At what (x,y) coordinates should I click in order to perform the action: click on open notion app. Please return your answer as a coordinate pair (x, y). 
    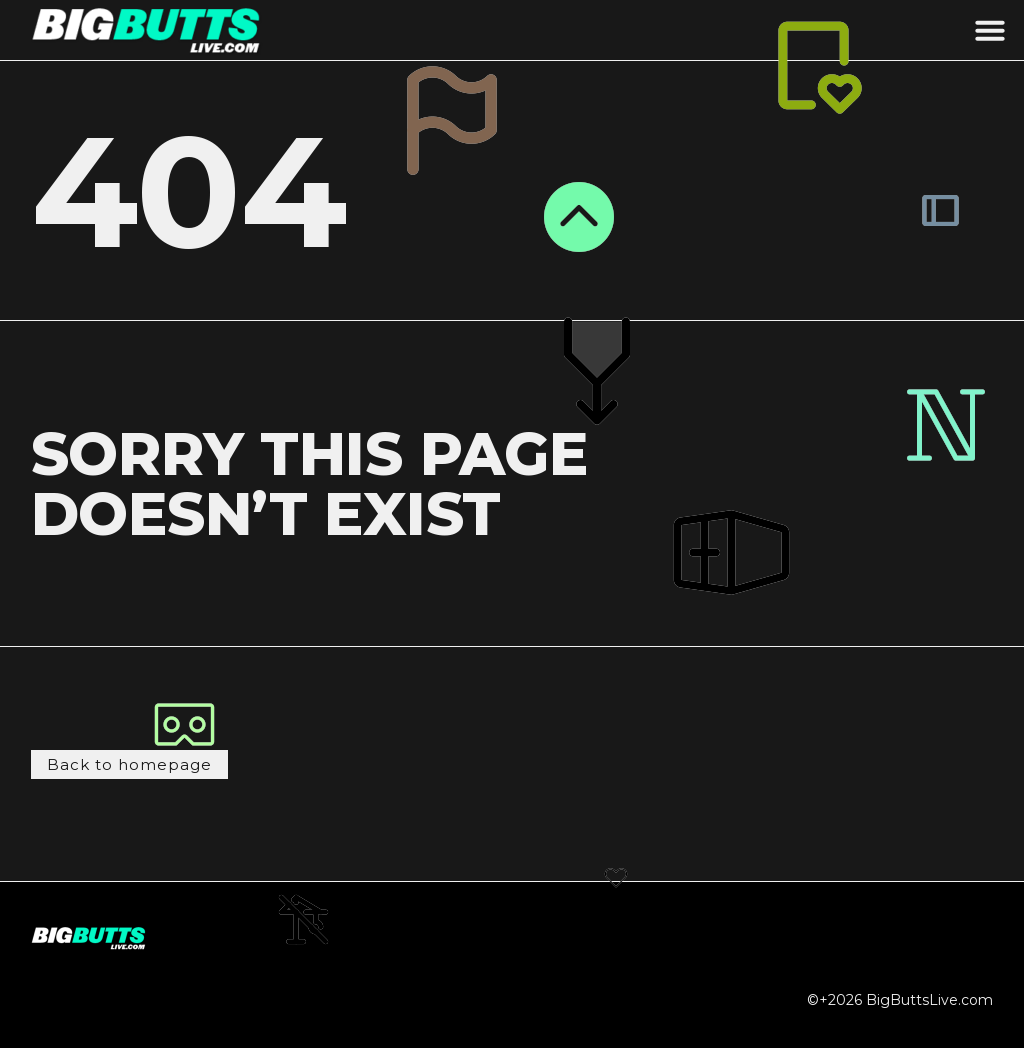
    Looking at the image, I should click on (946, 425).